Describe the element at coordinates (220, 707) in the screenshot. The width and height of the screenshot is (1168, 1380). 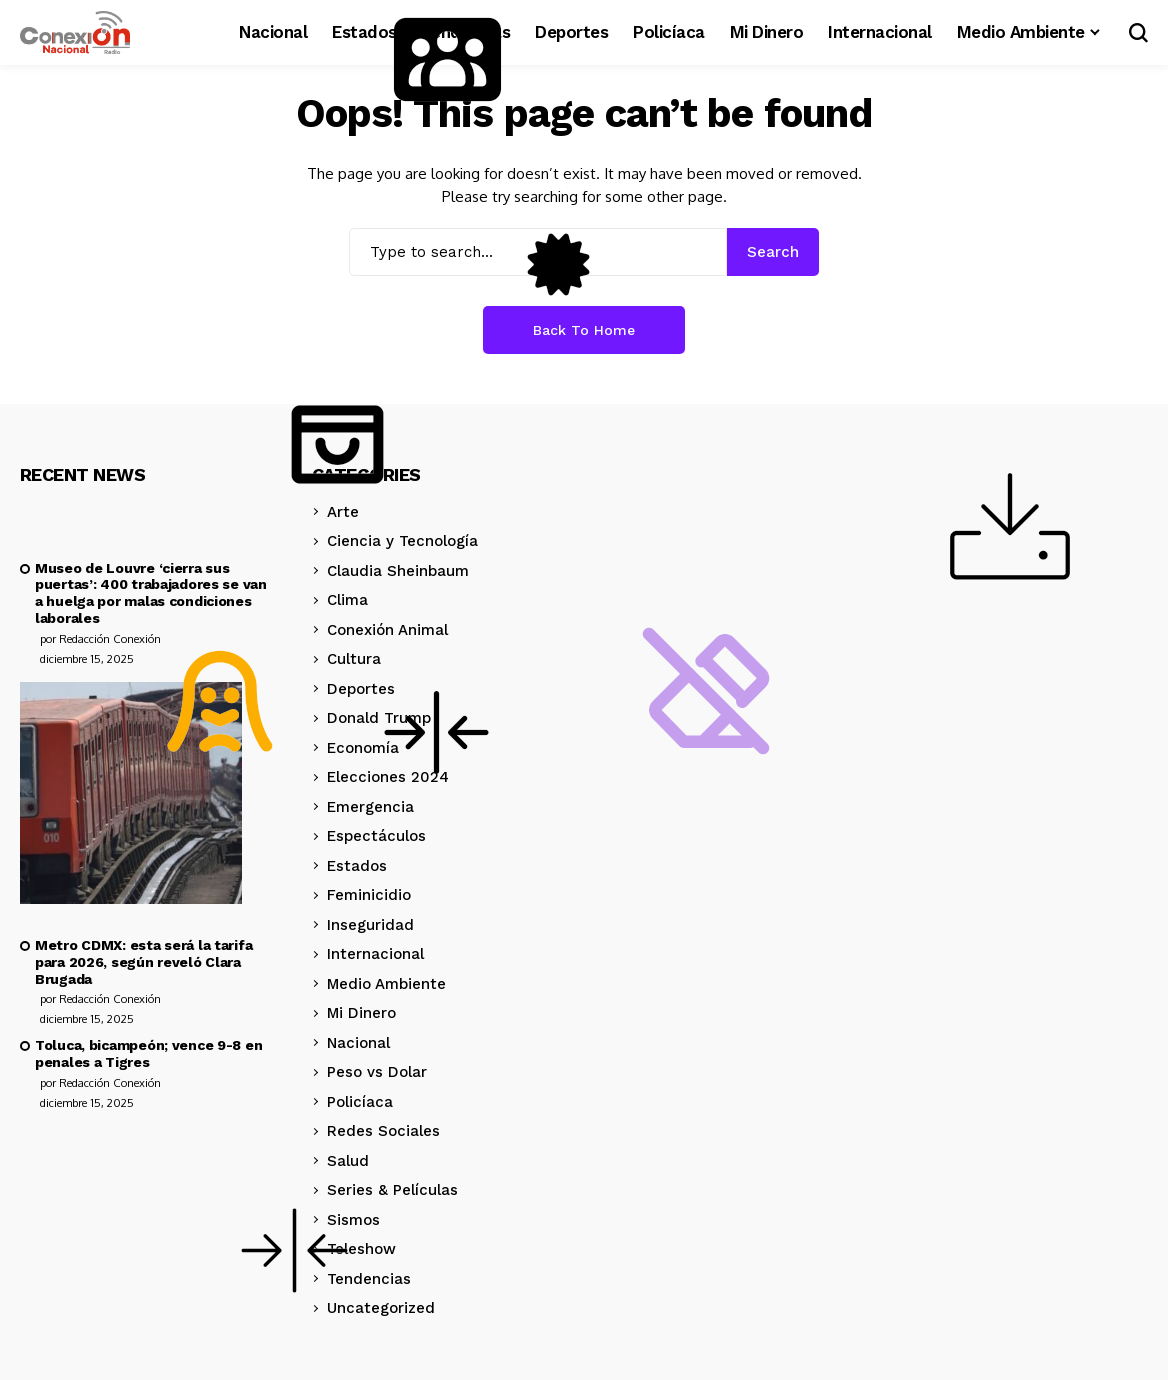
I see `indicates linux operating system compatibility` at that location.